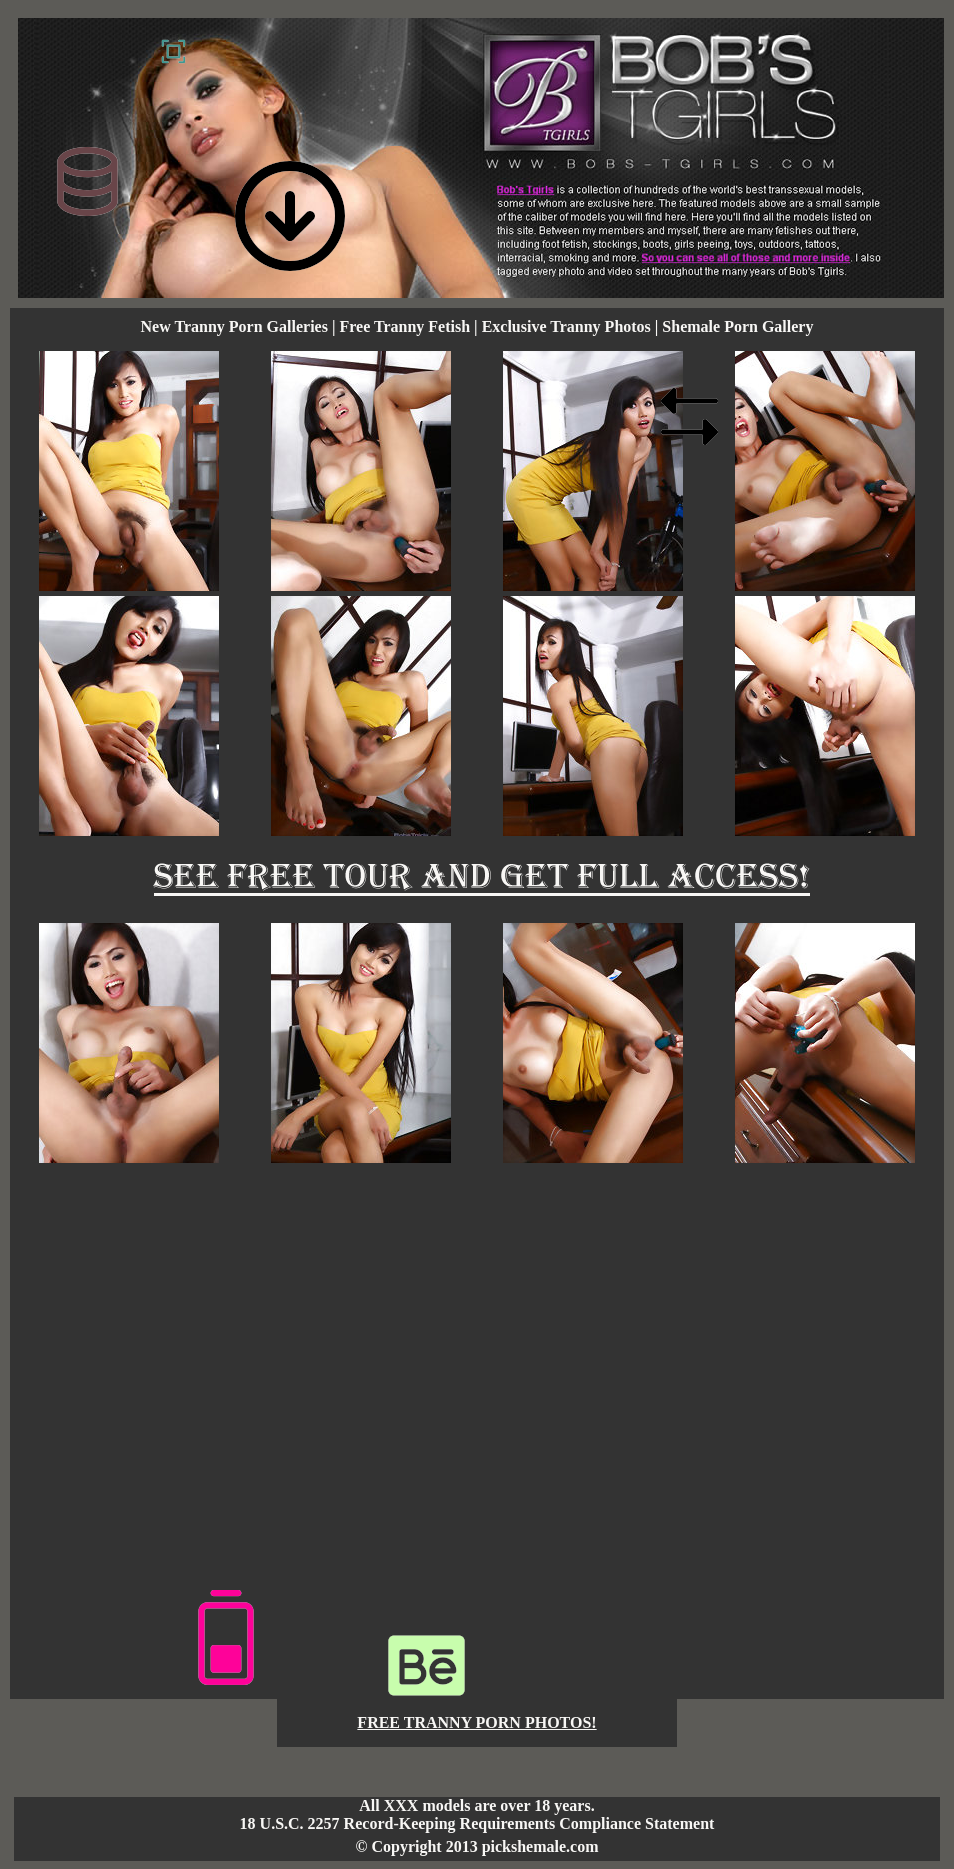  What do you see at coordinates (689, 416) in the screenshot?
I see `swap or exchange items` at bounding box center [689, 416].